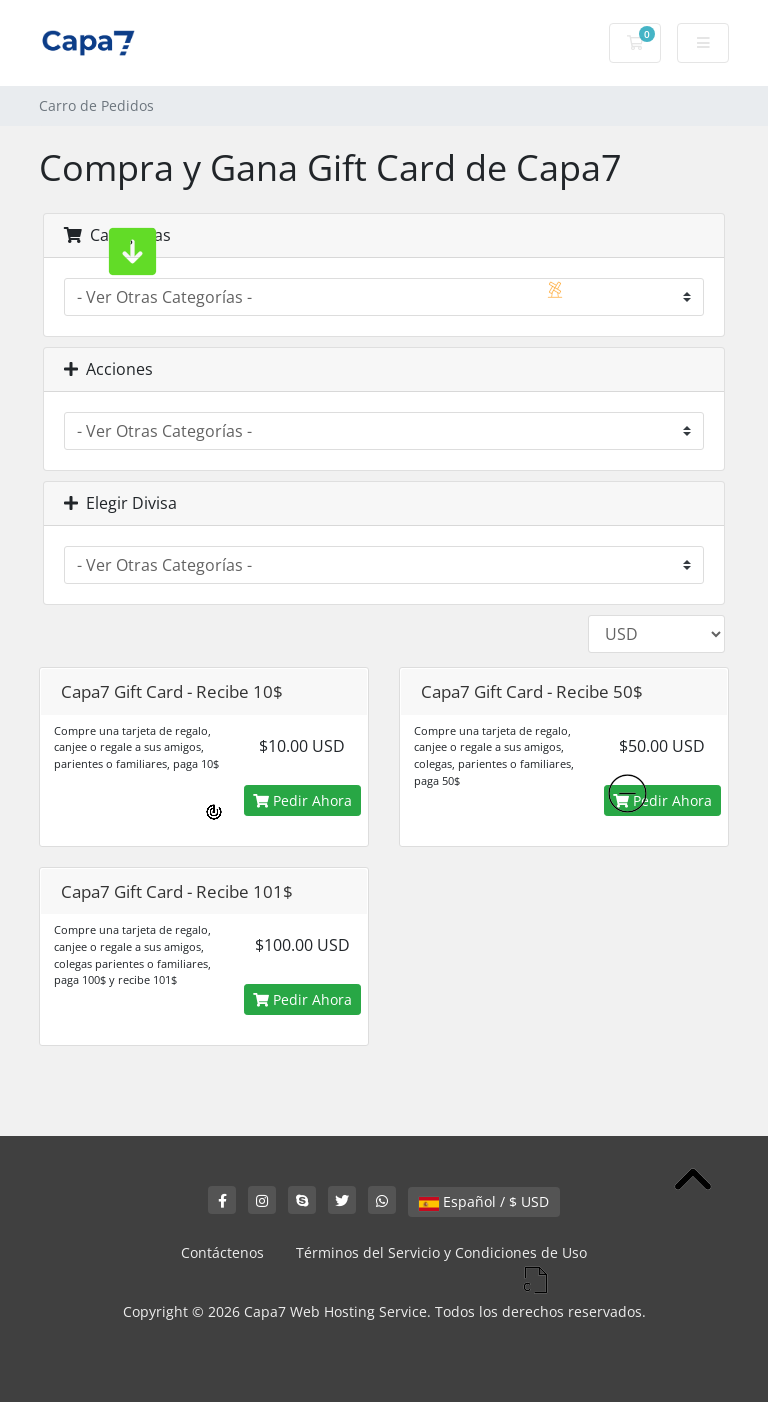  Describe the element at coordinates (214, 812) in the screenshot. I see `track changes or revisions in a document` at that location.